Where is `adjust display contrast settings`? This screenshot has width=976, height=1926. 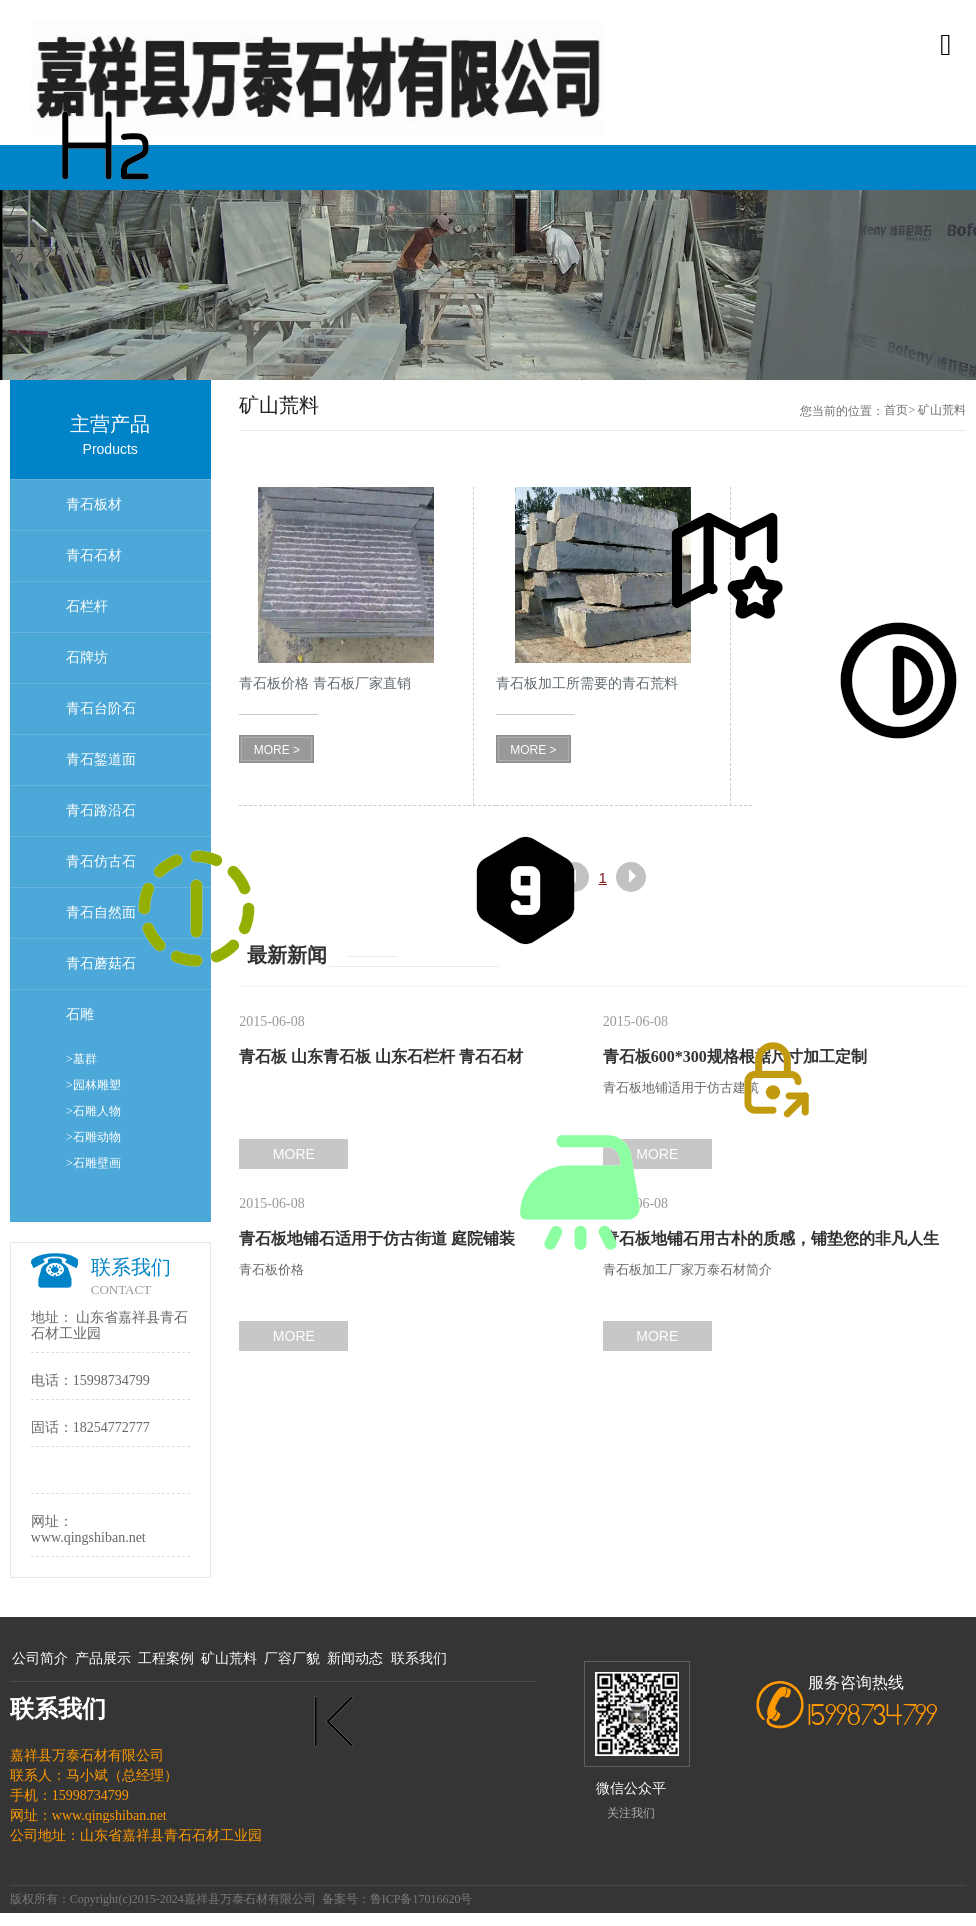
adjust display contrast settings is located at coordinates (898, 680).